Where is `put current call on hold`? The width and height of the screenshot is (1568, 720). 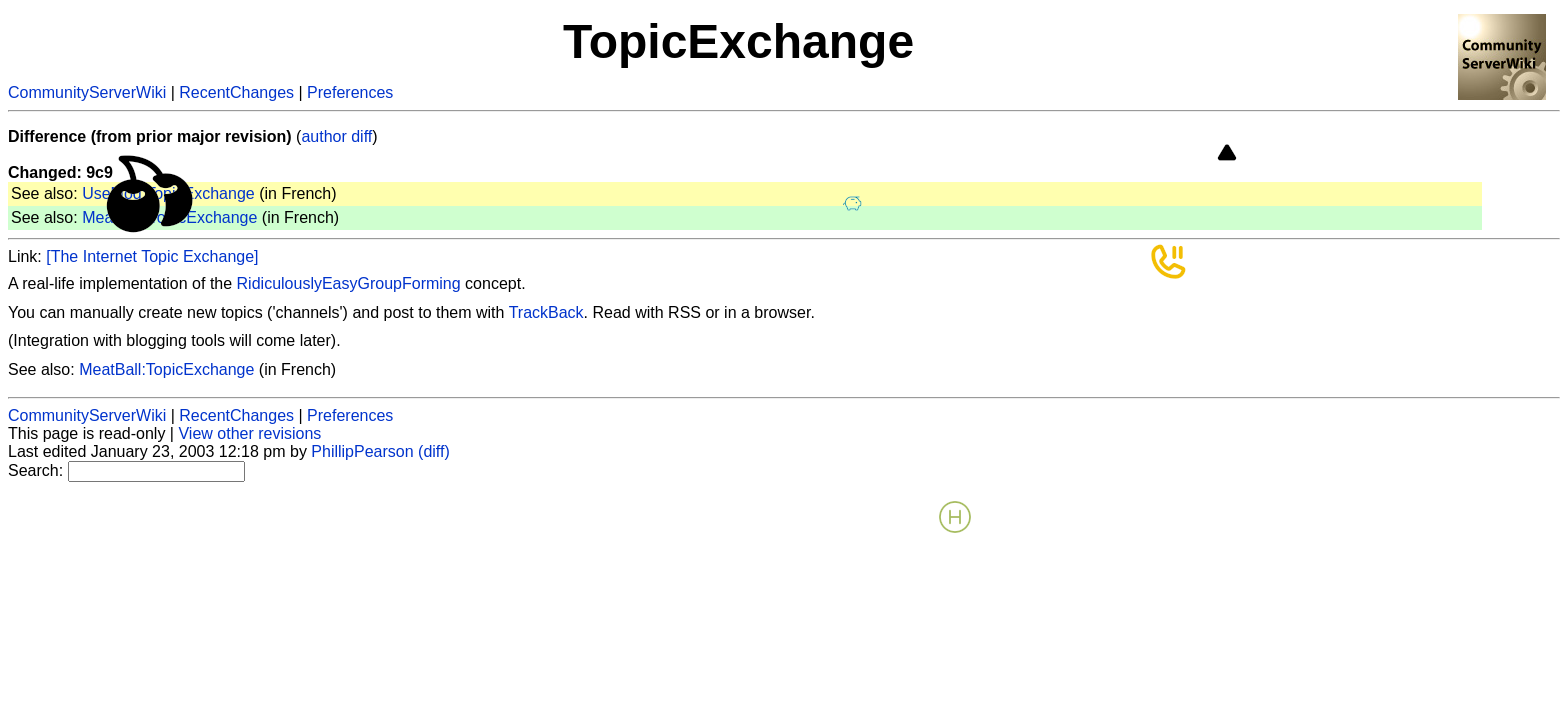
put current call on hold is located at coordinates (1169, 261).